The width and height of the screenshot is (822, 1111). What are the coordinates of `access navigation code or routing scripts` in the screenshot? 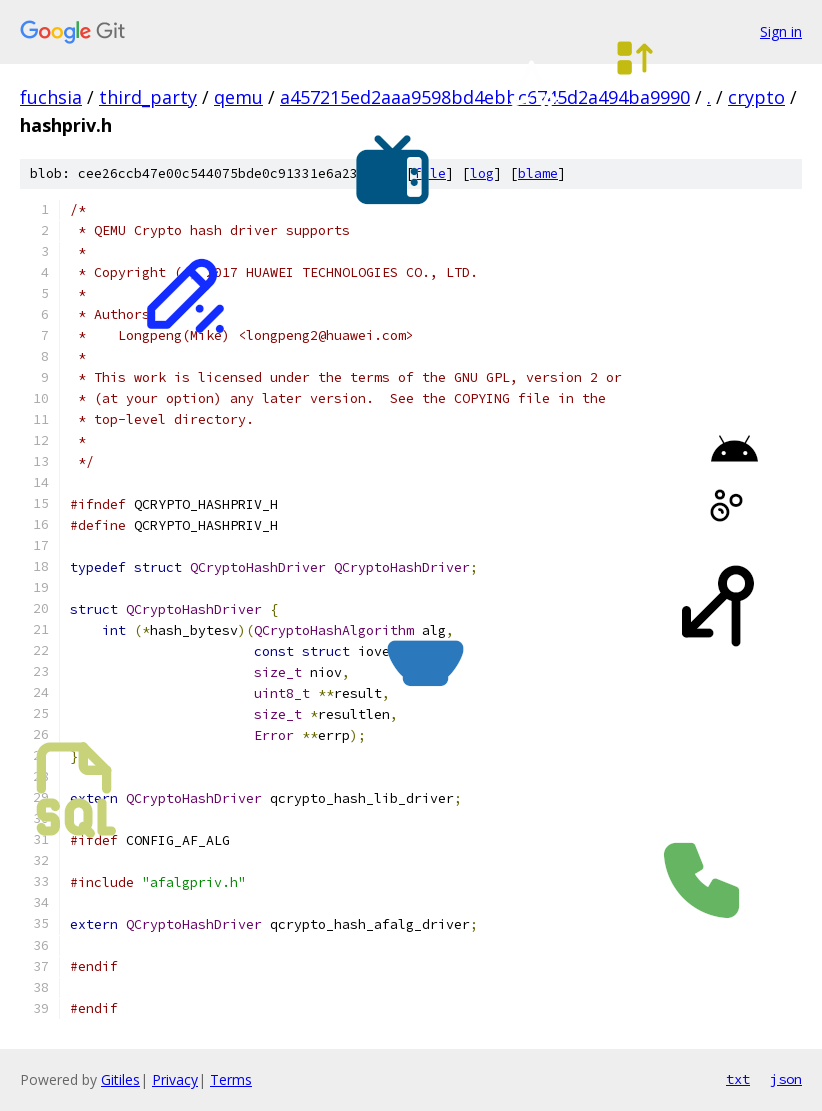 It's located at (531, 83).